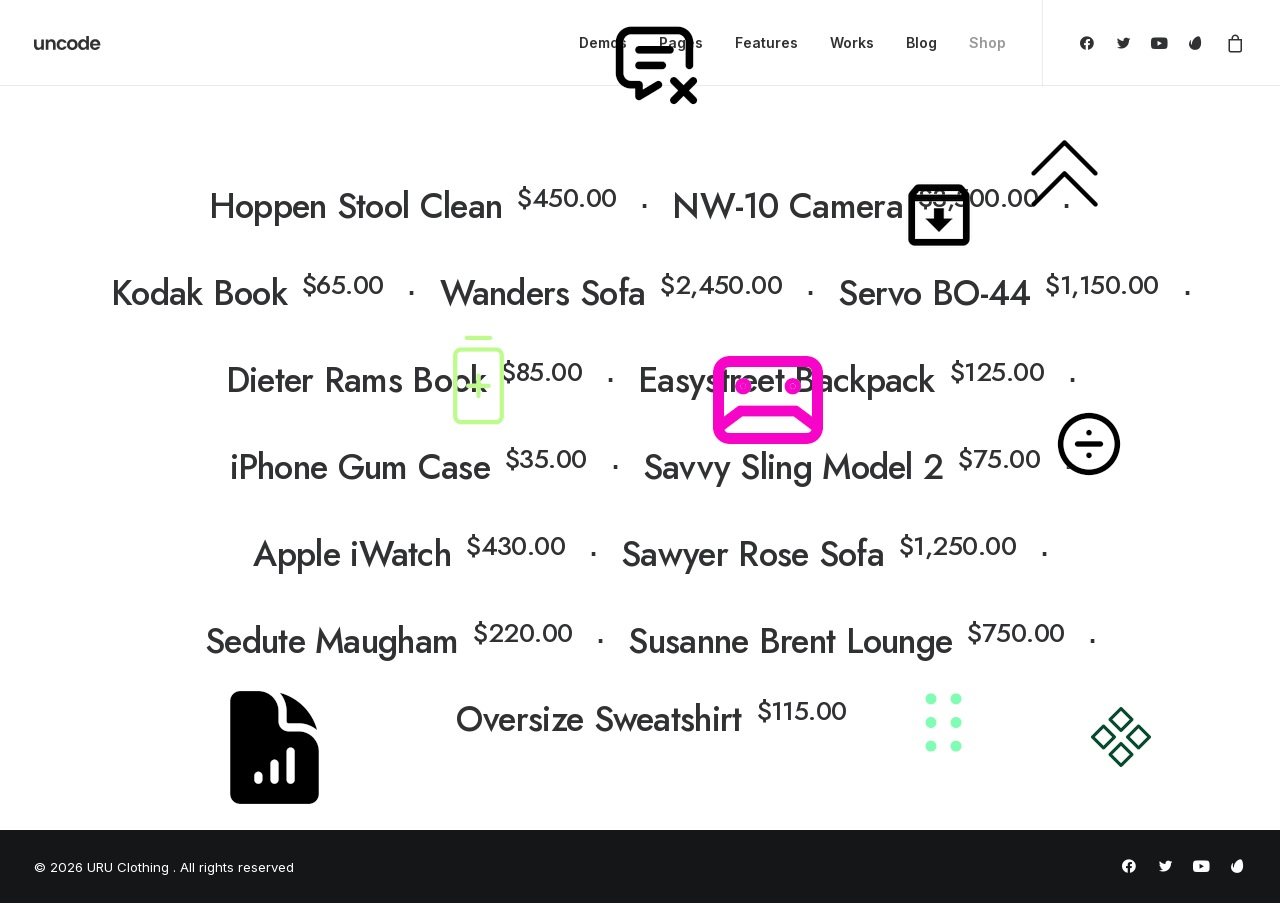 Image resolution: width=1280 pixels, height=903 pixels. I want to click on view document analytics or statistics, so click(274, 747).